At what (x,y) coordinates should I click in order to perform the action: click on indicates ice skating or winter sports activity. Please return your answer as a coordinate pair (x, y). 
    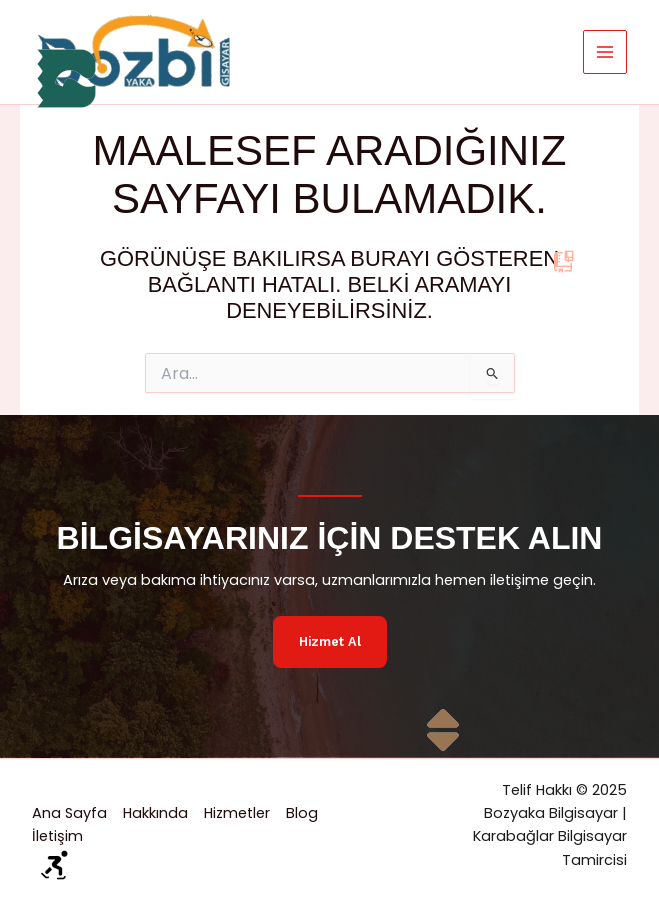
    Looking at the image, I should click on (55, 865).